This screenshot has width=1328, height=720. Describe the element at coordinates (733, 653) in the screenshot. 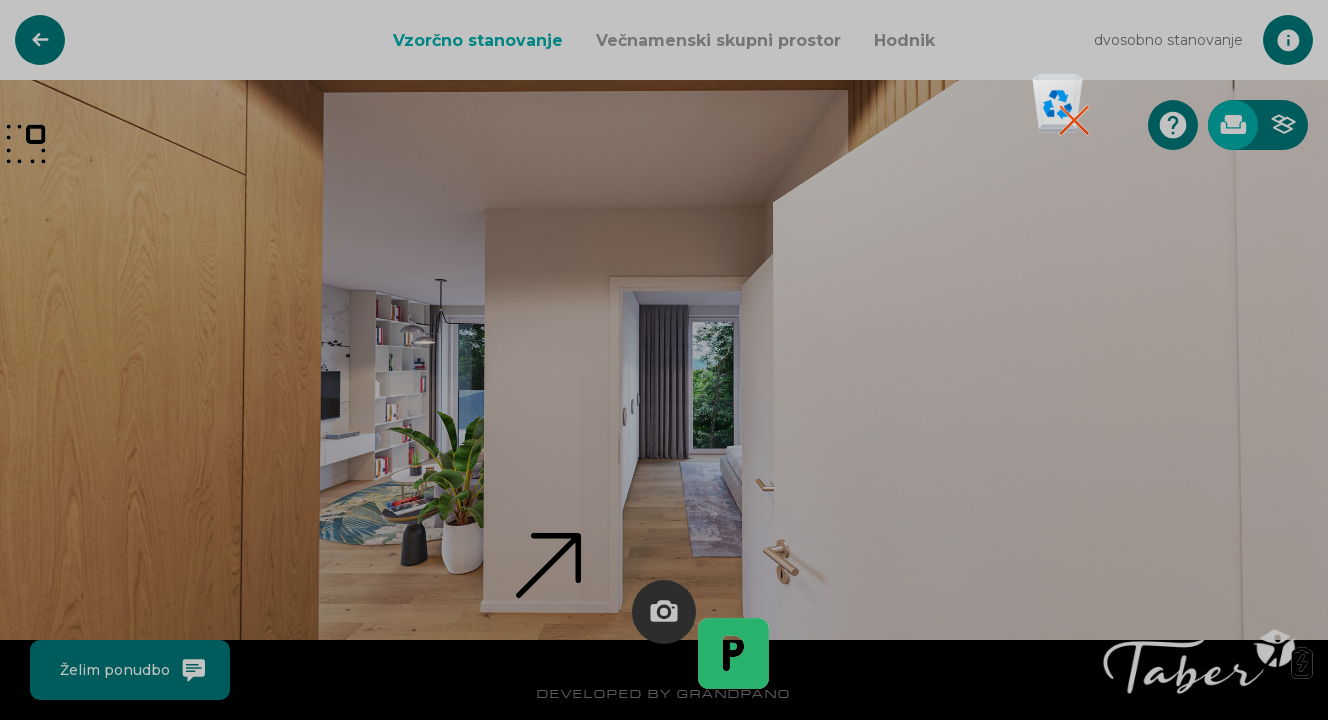

I see `parking location or availability` at that location.